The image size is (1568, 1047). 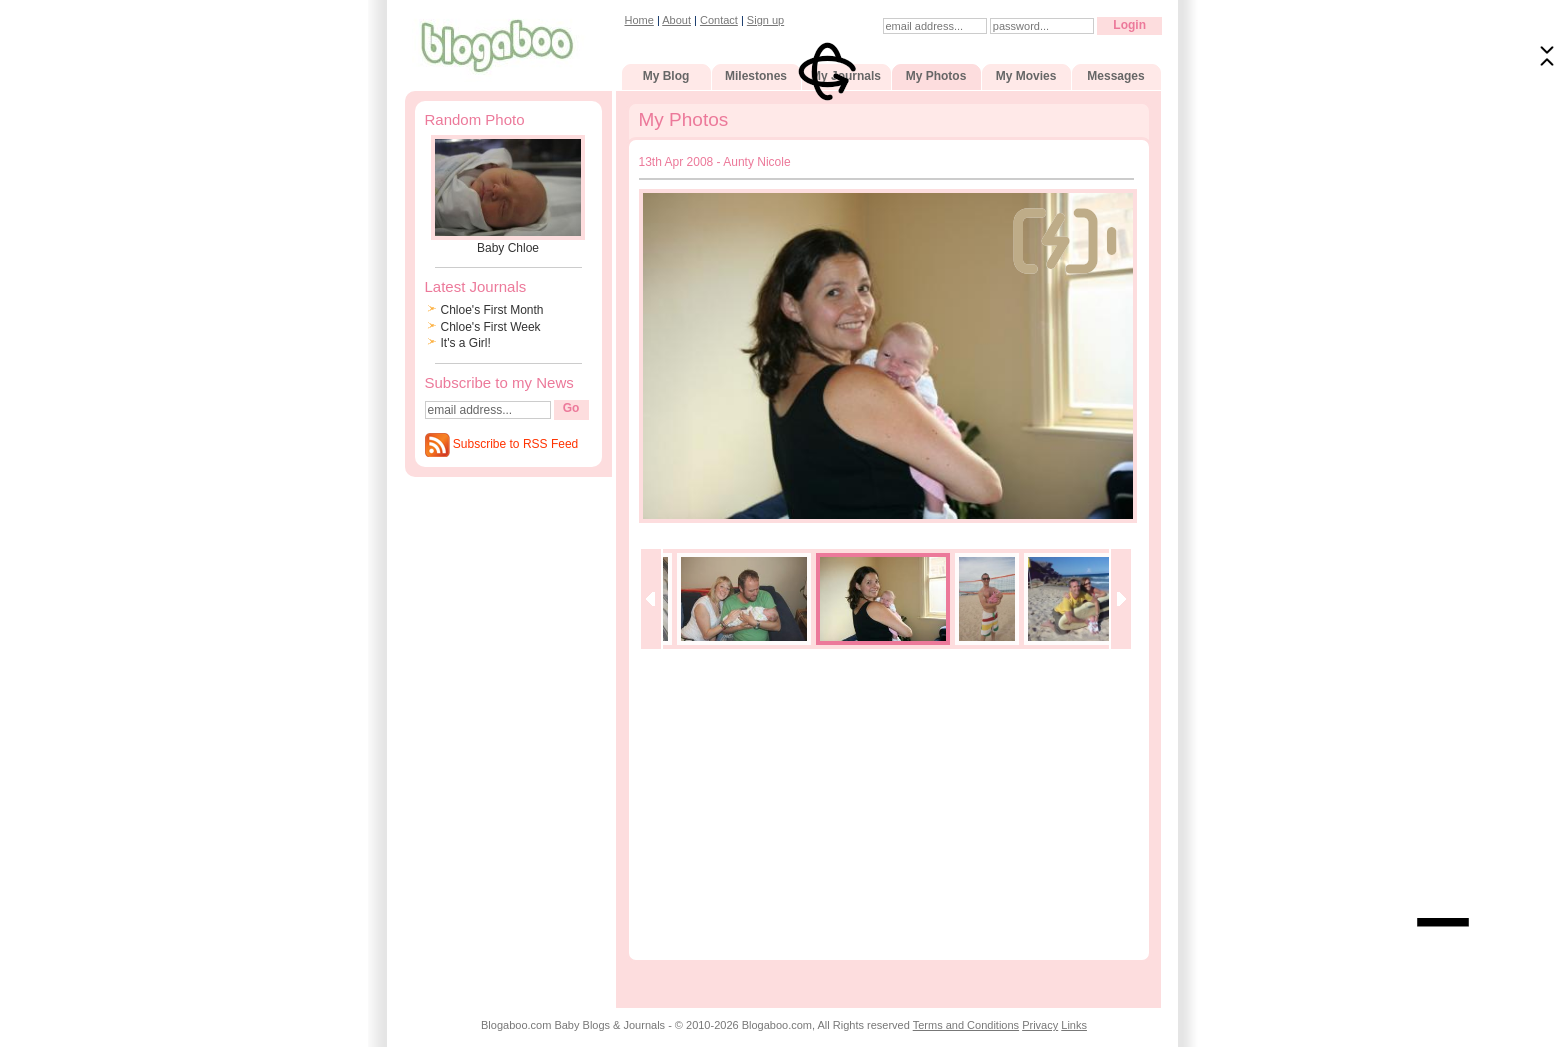 What do you see at coordinates (1547, 56) in the screenshot?
I see `collapse expanded content` at bounding box center [1547, 56].